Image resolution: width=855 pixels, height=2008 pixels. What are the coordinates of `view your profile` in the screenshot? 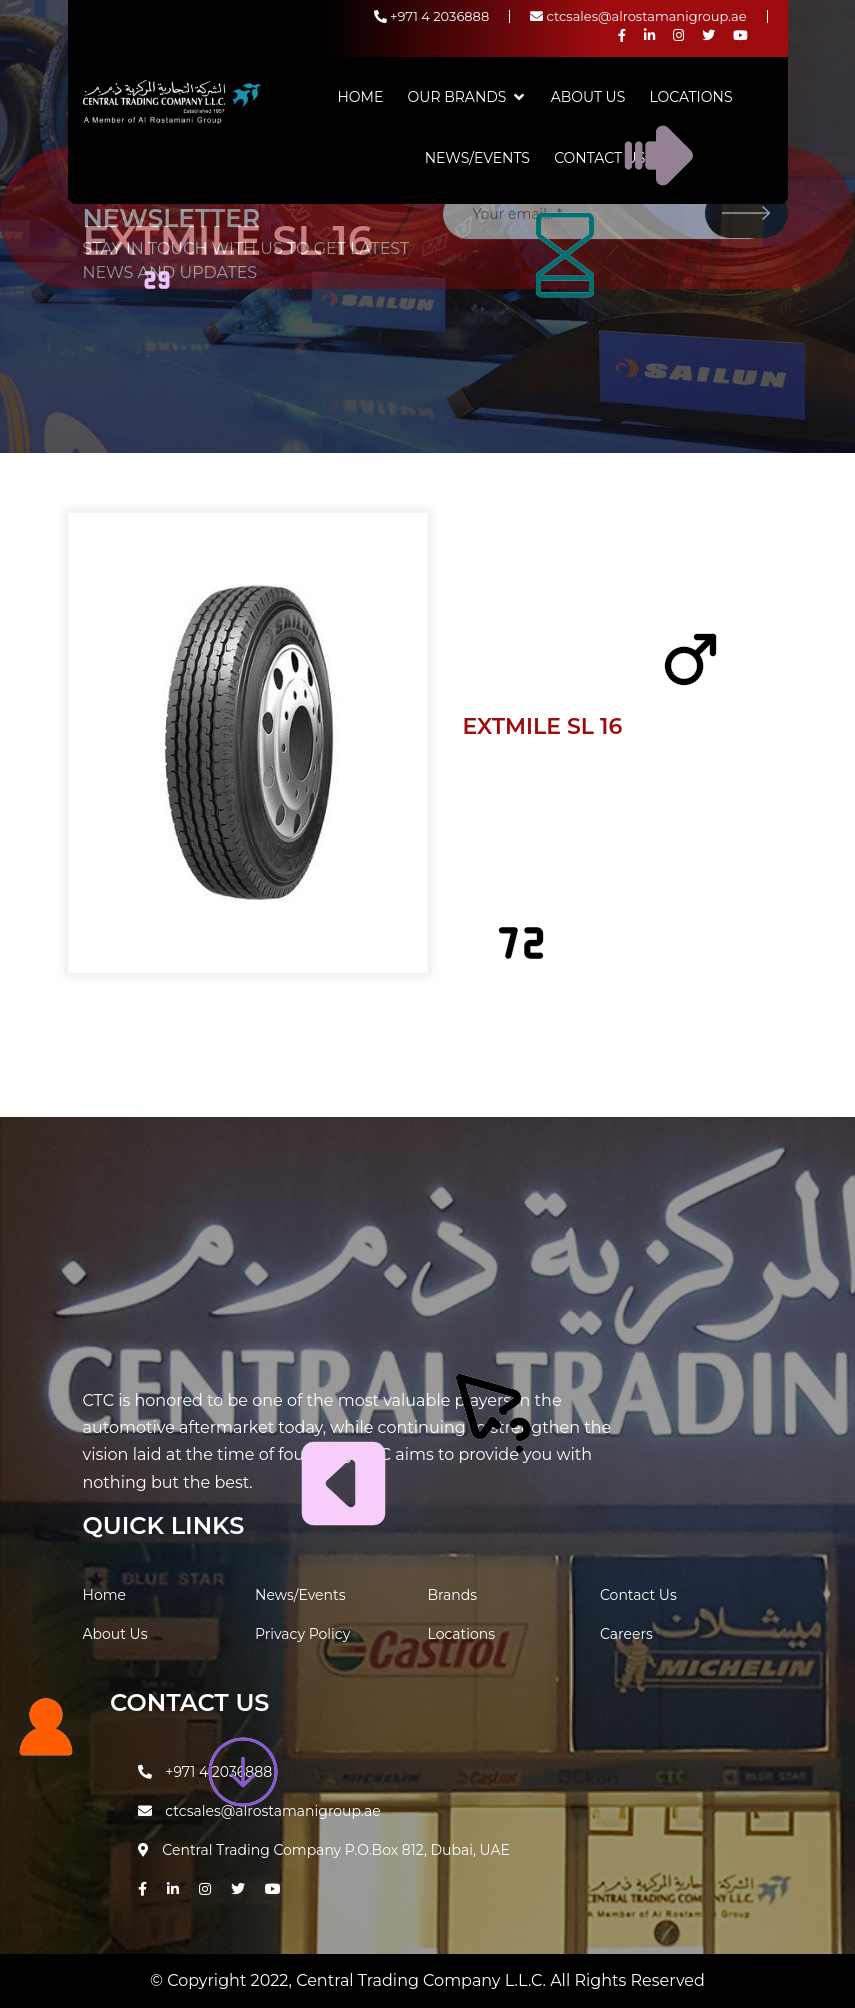 It's located at (46, 1729).